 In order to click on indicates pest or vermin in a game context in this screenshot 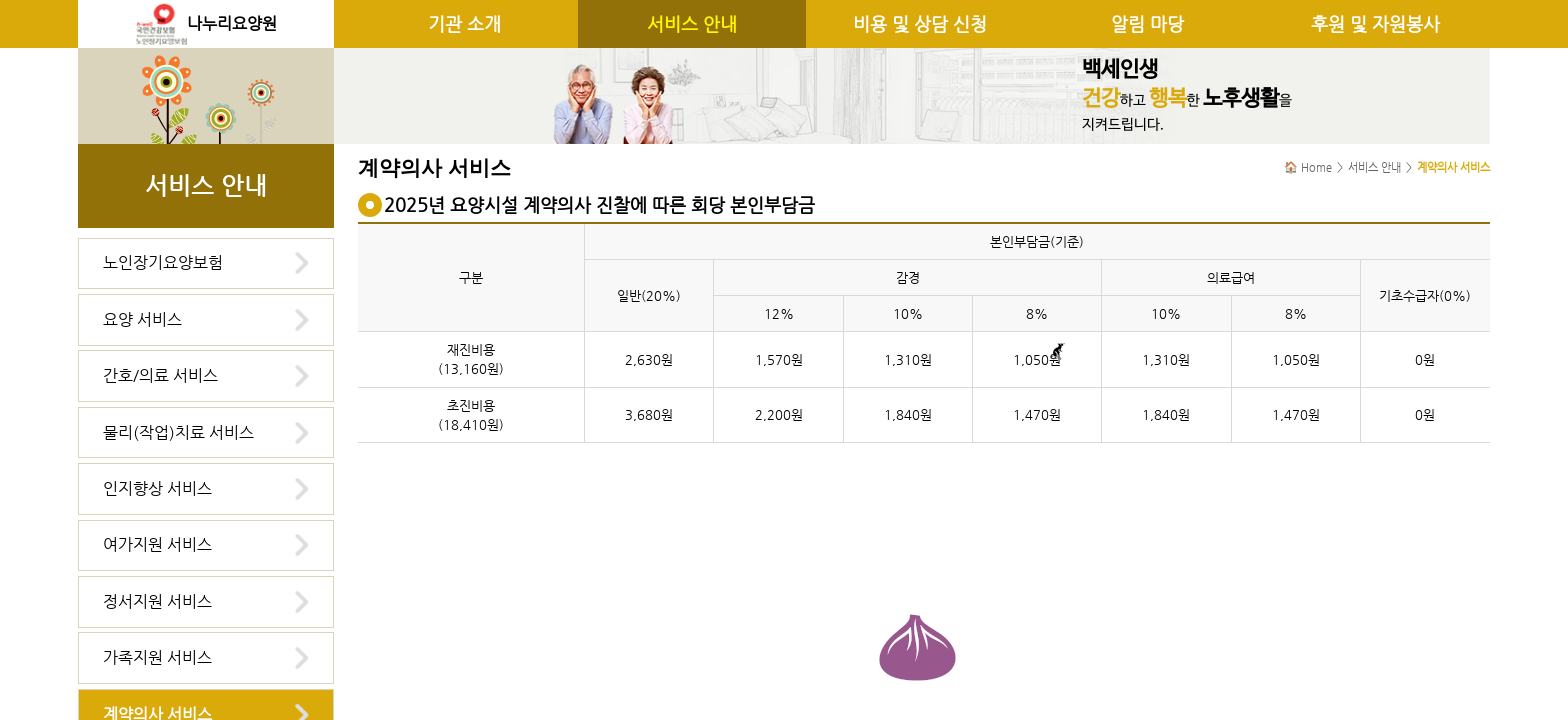, I will do `click(1057, 351)`.